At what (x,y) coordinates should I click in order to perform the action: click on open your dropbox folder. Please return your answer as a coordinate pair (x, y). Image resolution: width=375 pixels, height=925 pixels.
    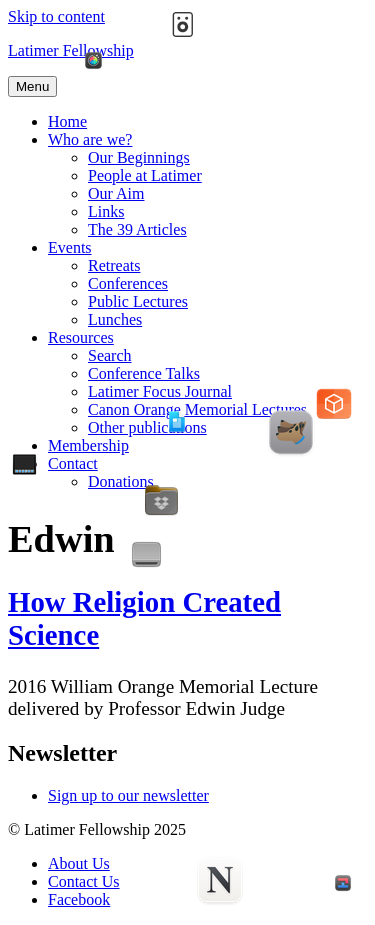
    Looking at the image, I should click on (161, 499).